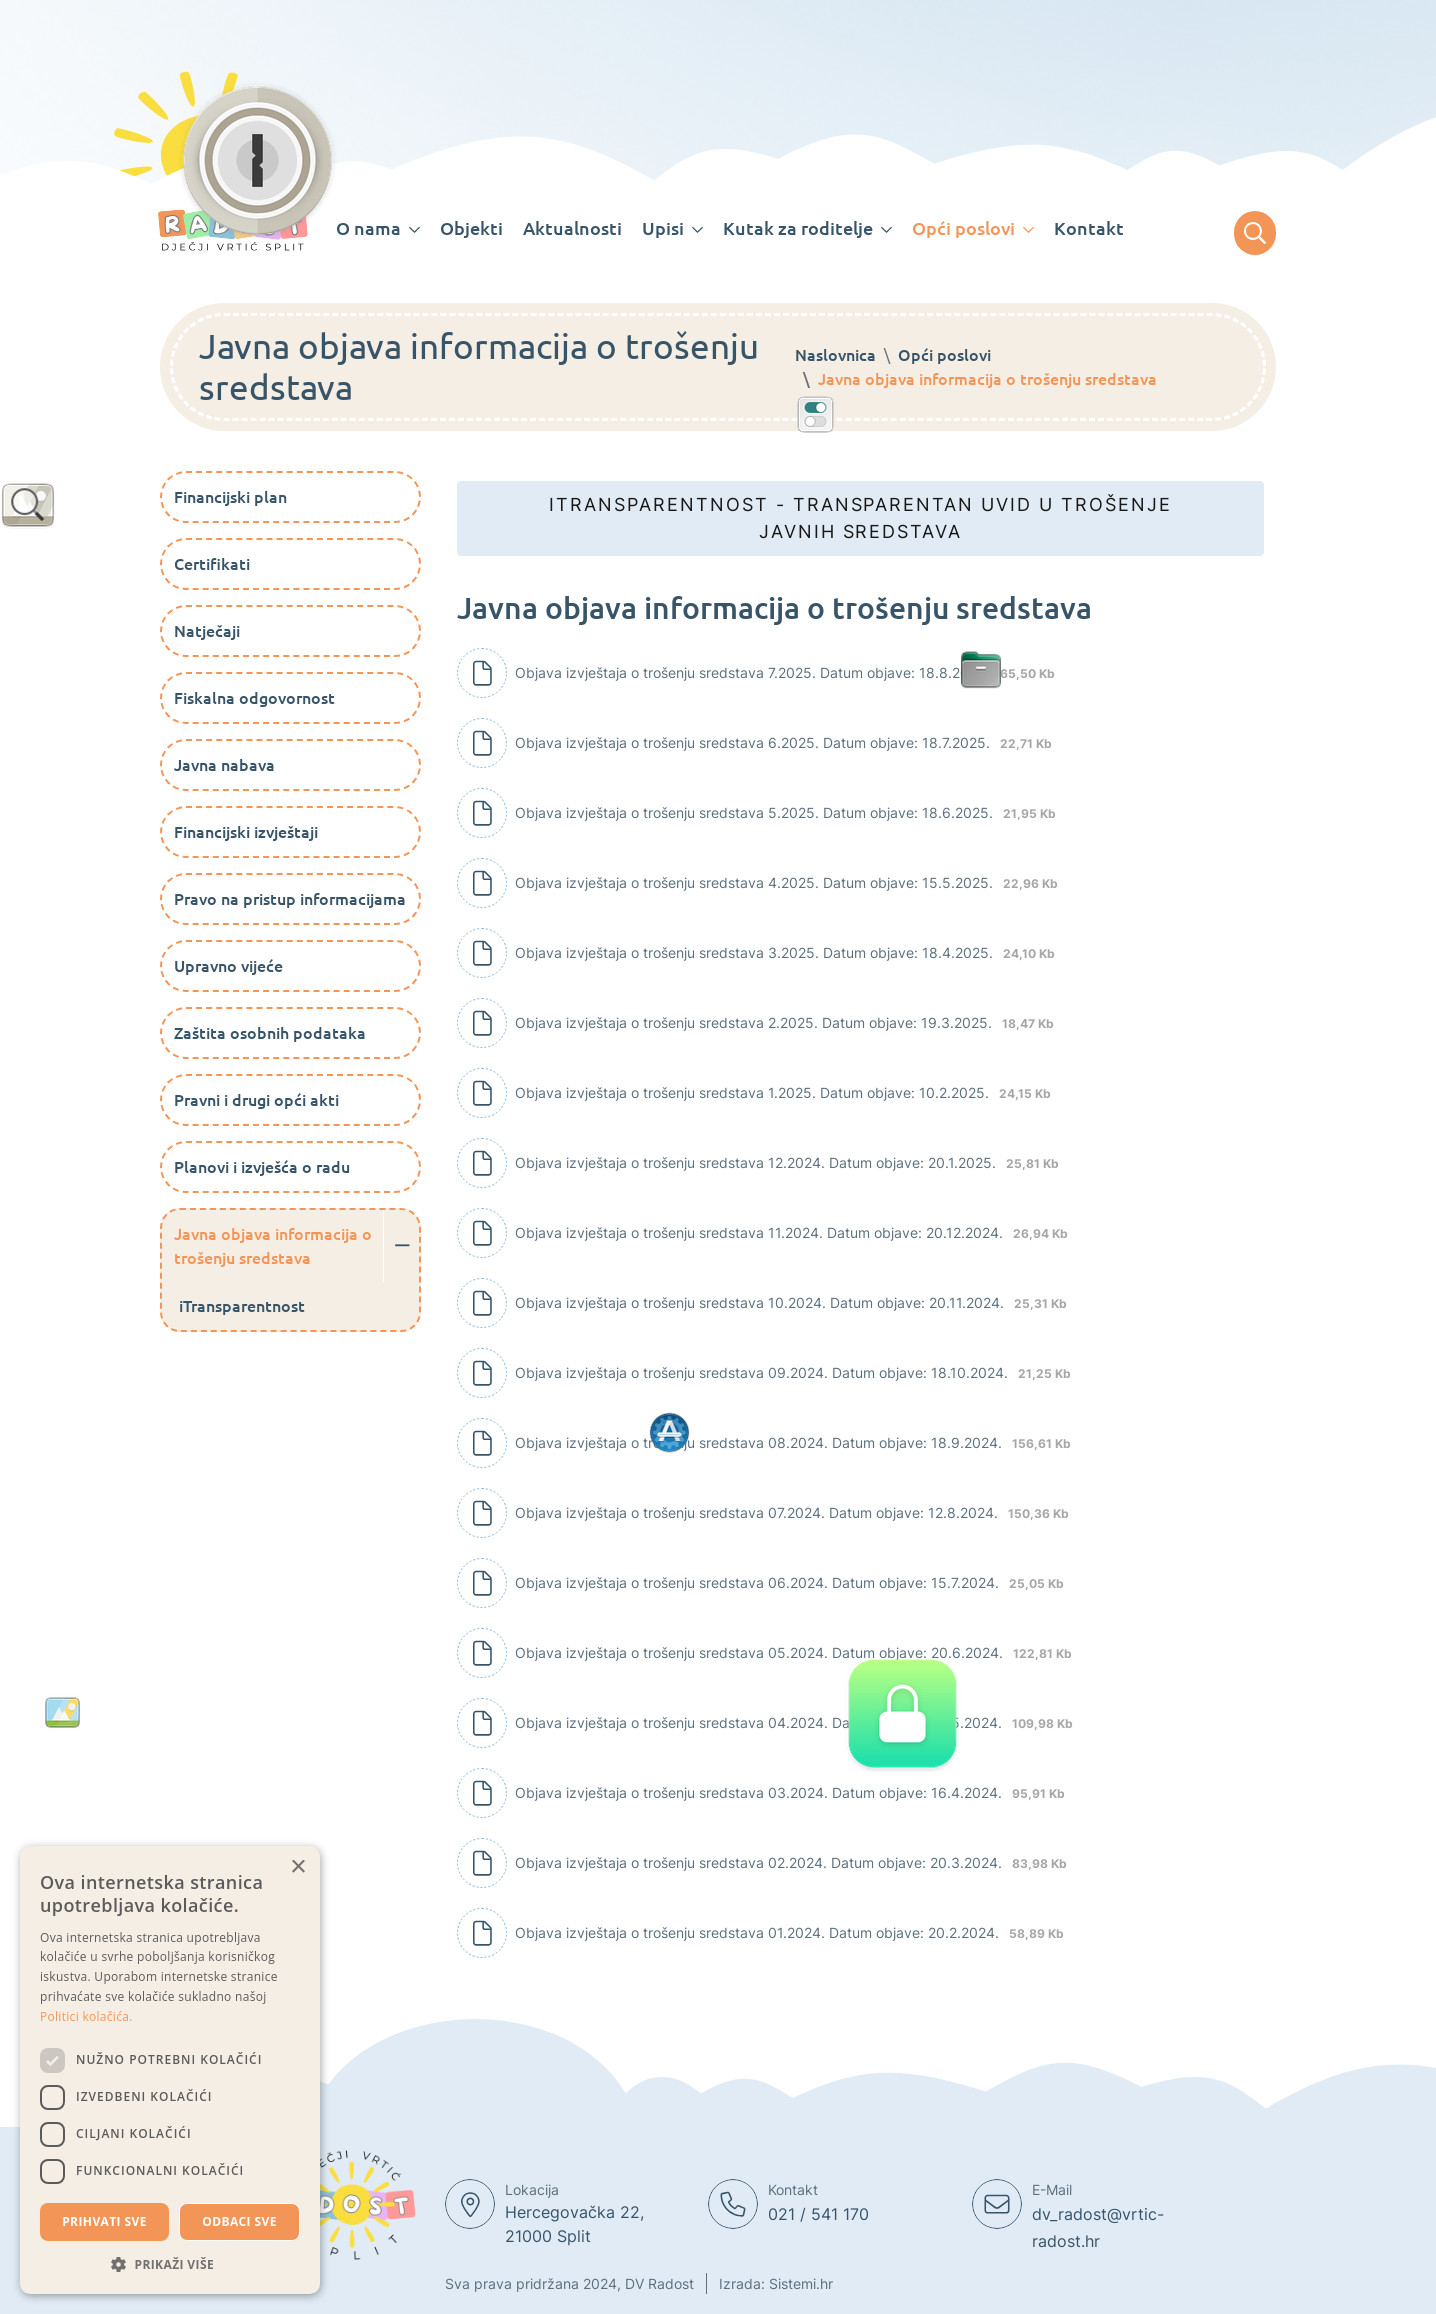 This screenshot has width=1436, height=2314. Describe the element at coordinates (257, 160) in the screenshot. I see `open the passwords app` at that location.